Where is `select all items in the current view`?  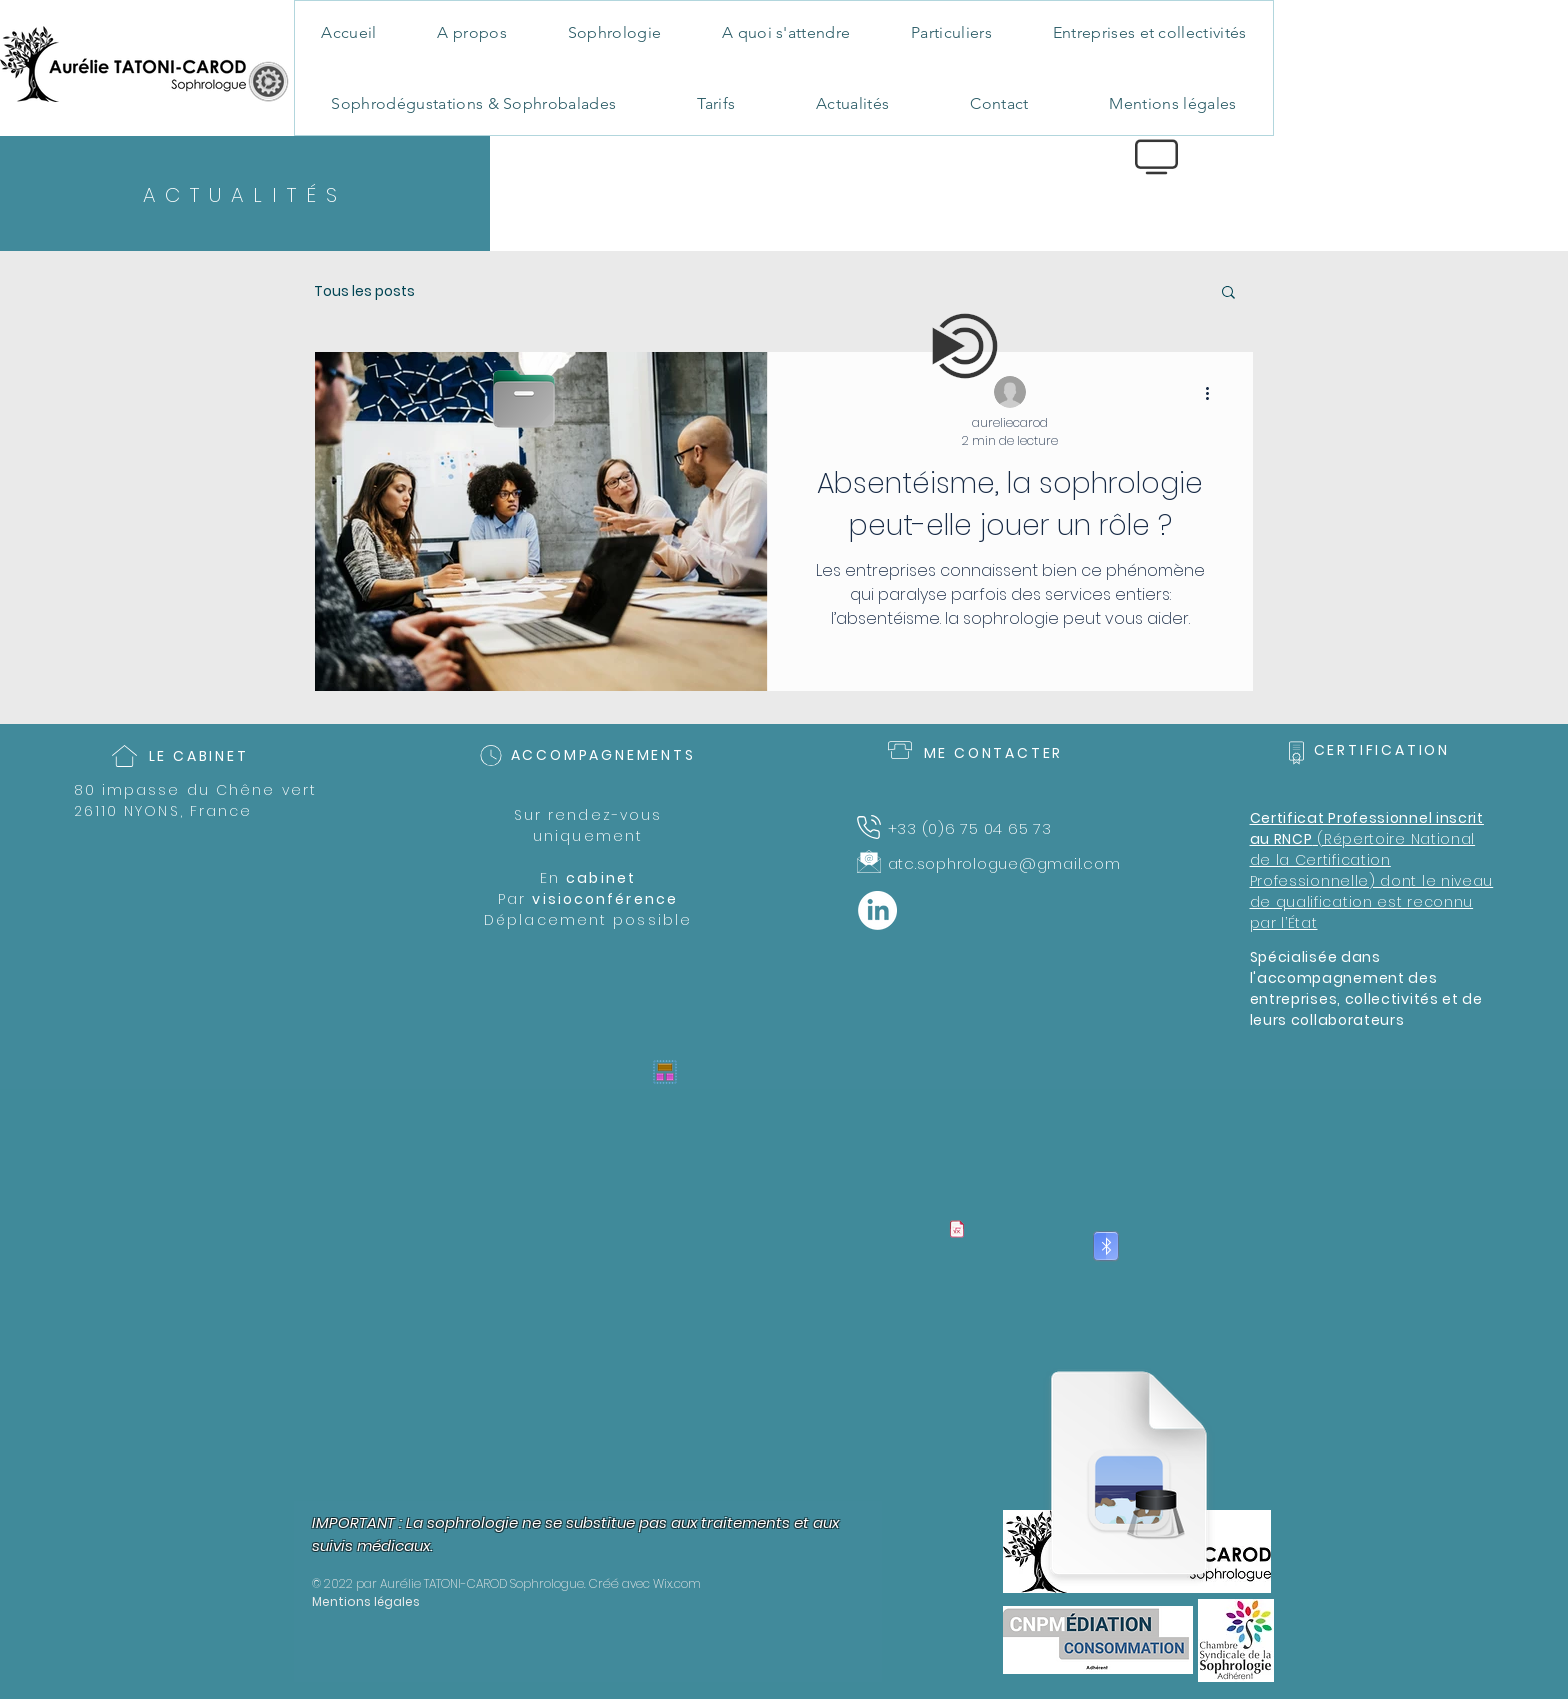 select all items in the current view is located at coordinates (665, 1072).